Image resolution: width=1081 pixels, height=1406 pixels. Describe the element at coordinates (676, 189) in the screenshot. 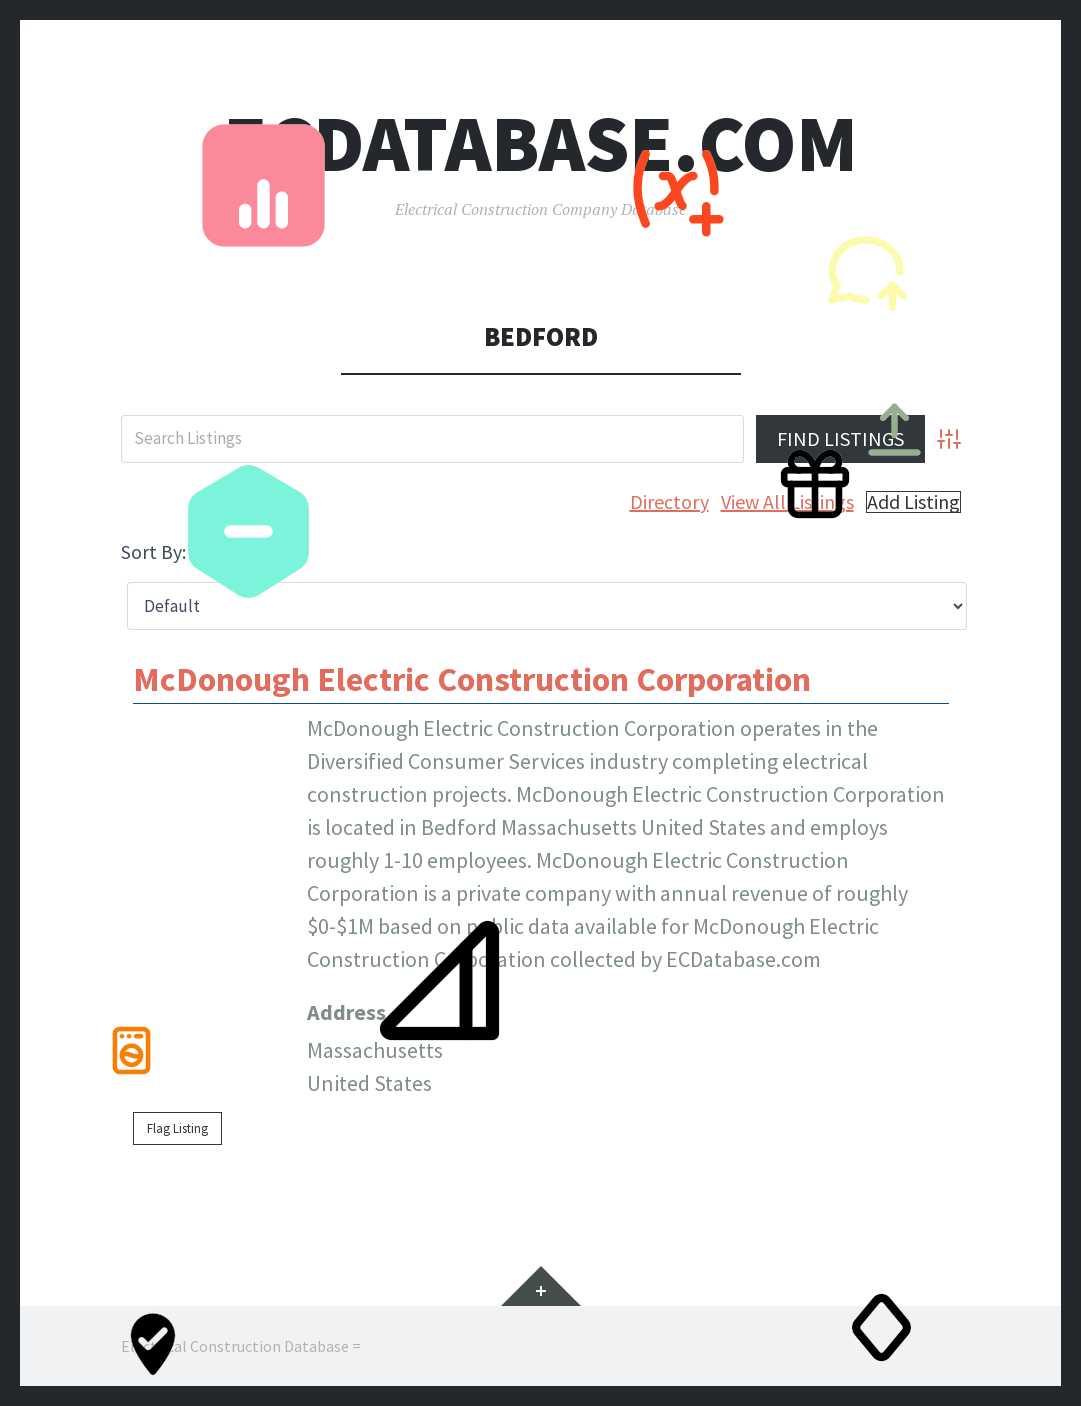

I see `add a new variable` at that location.